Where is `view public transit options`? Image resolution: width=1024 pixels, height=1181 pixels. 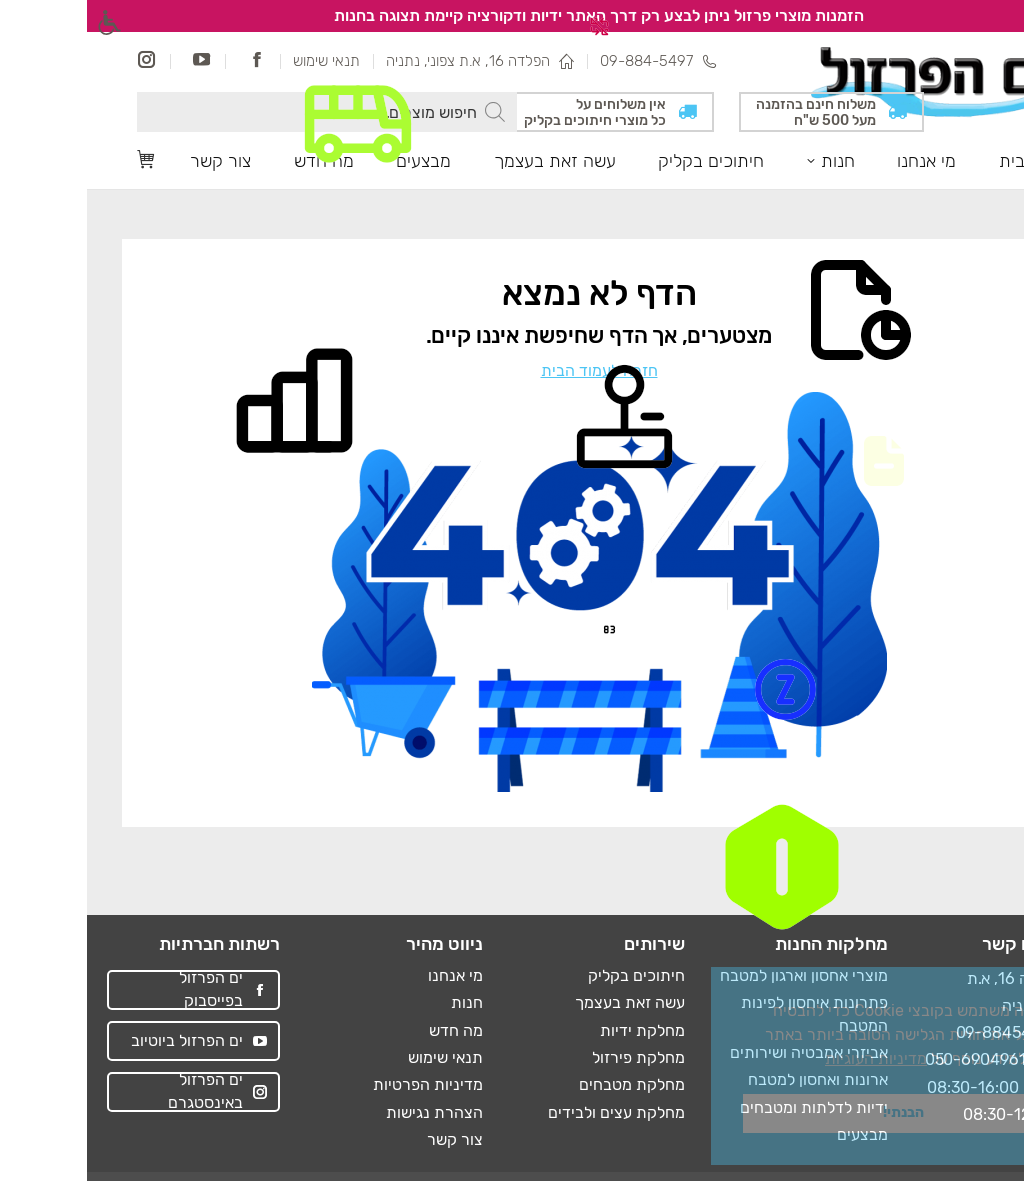 view public transit options is located at coordinates (358, 124).